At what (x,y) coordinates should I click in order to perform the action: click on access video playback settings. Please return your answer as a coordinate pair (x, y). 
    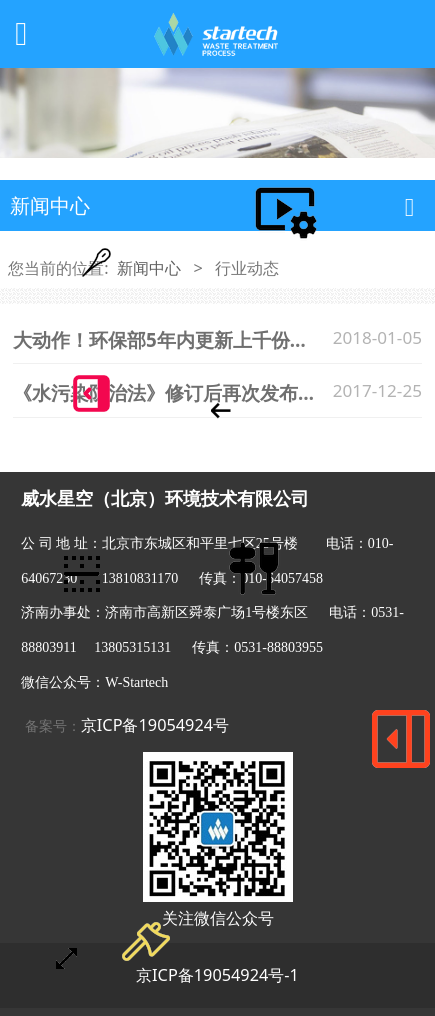
    Looking at the image, I should click on (285, 209).